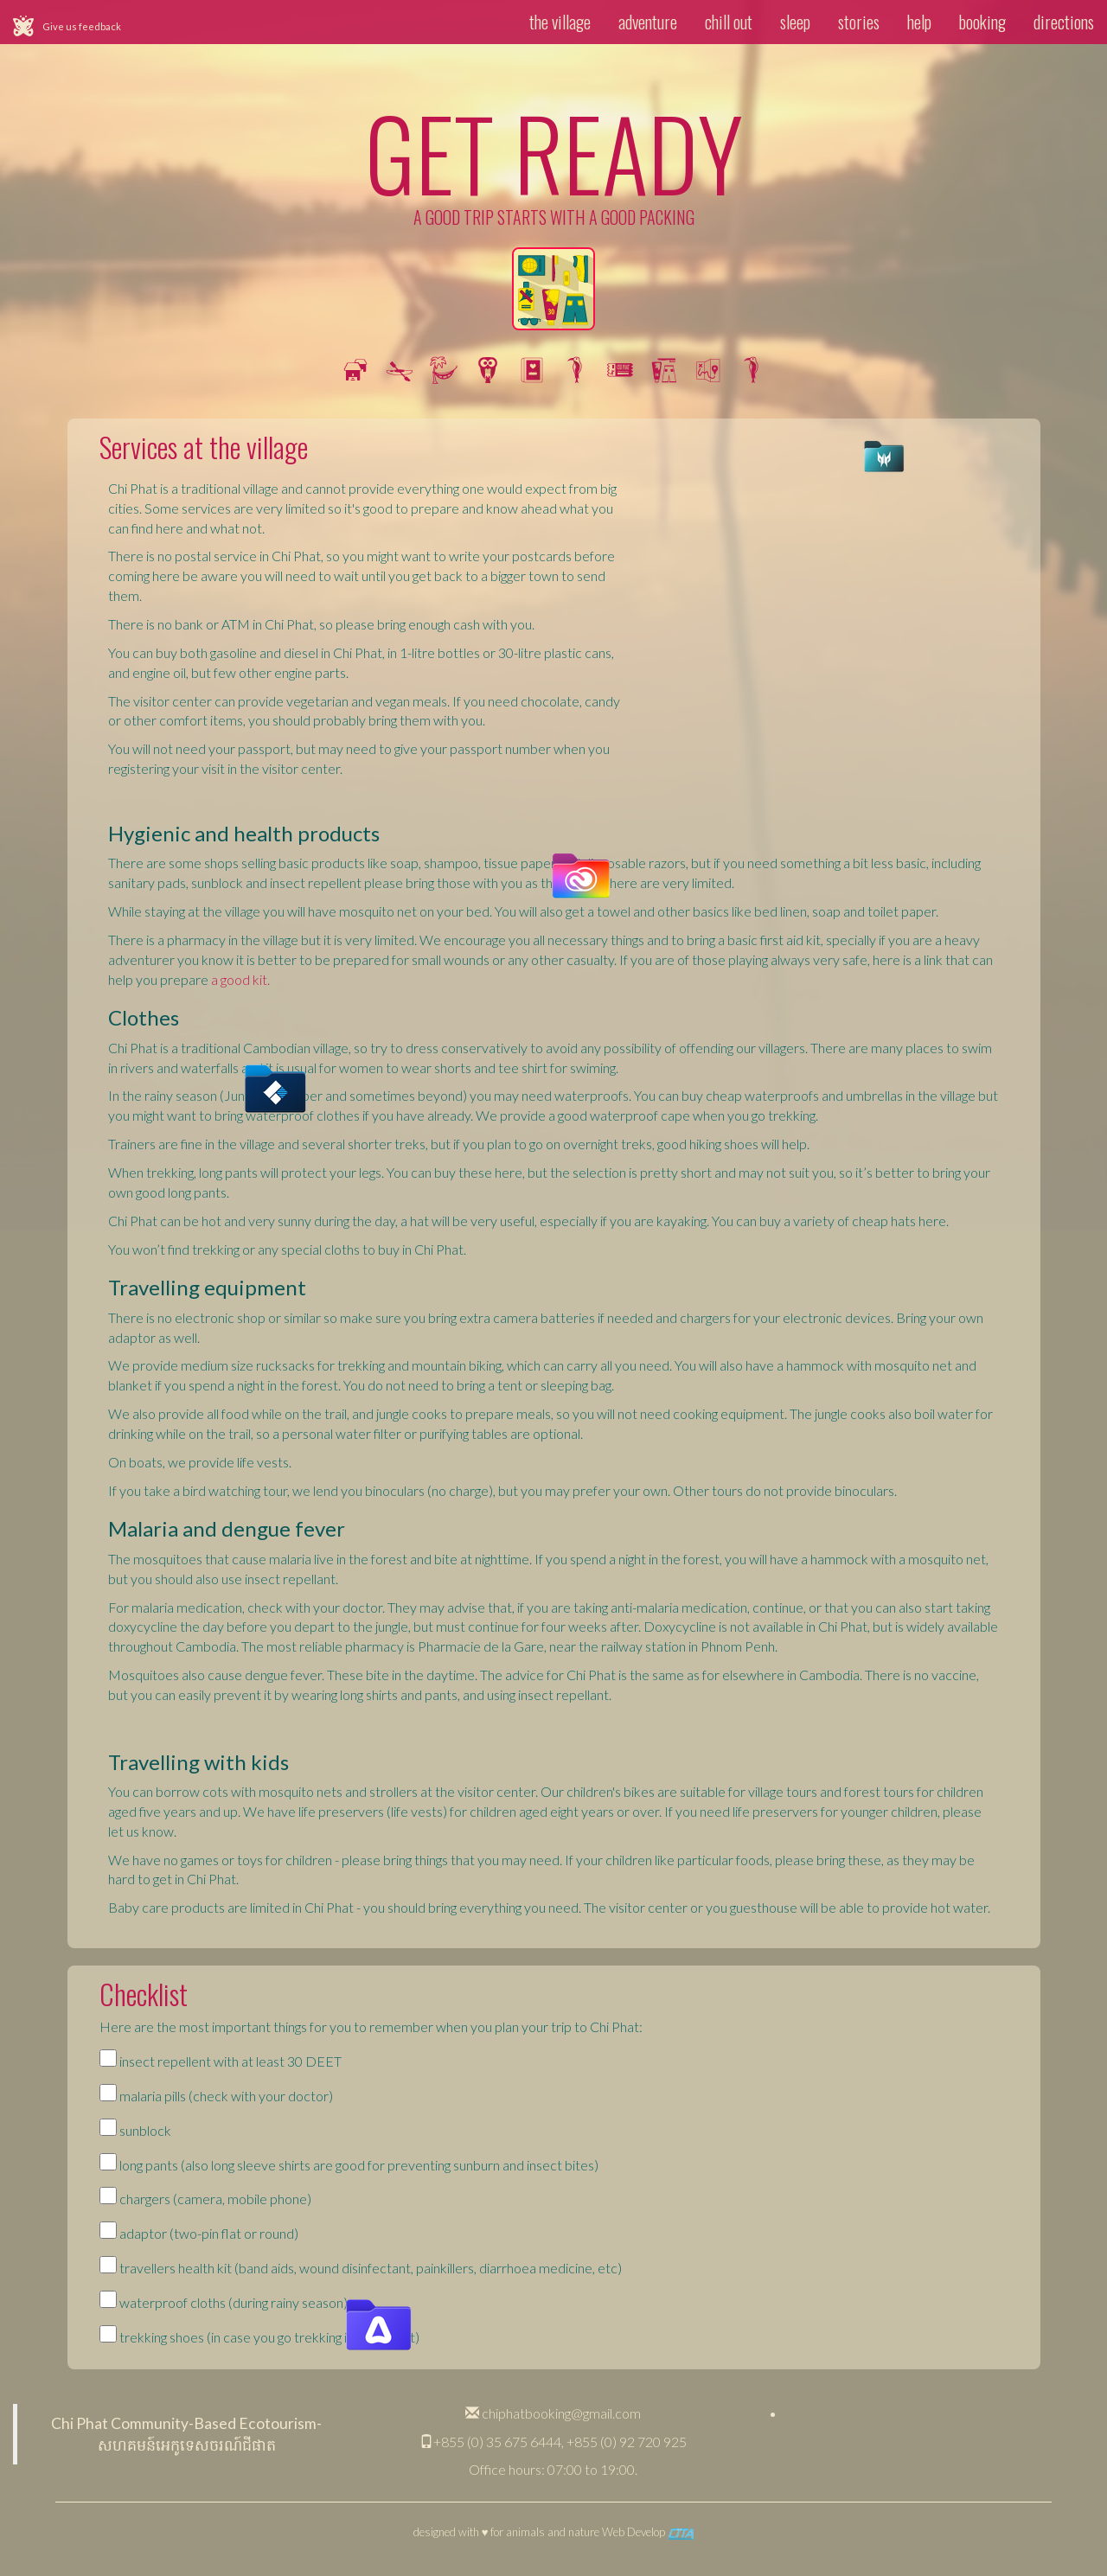 Image resolution: width=1107 pixels, height=2576 pixels. I want to click on open adonis project folder, so click(378, 2326).